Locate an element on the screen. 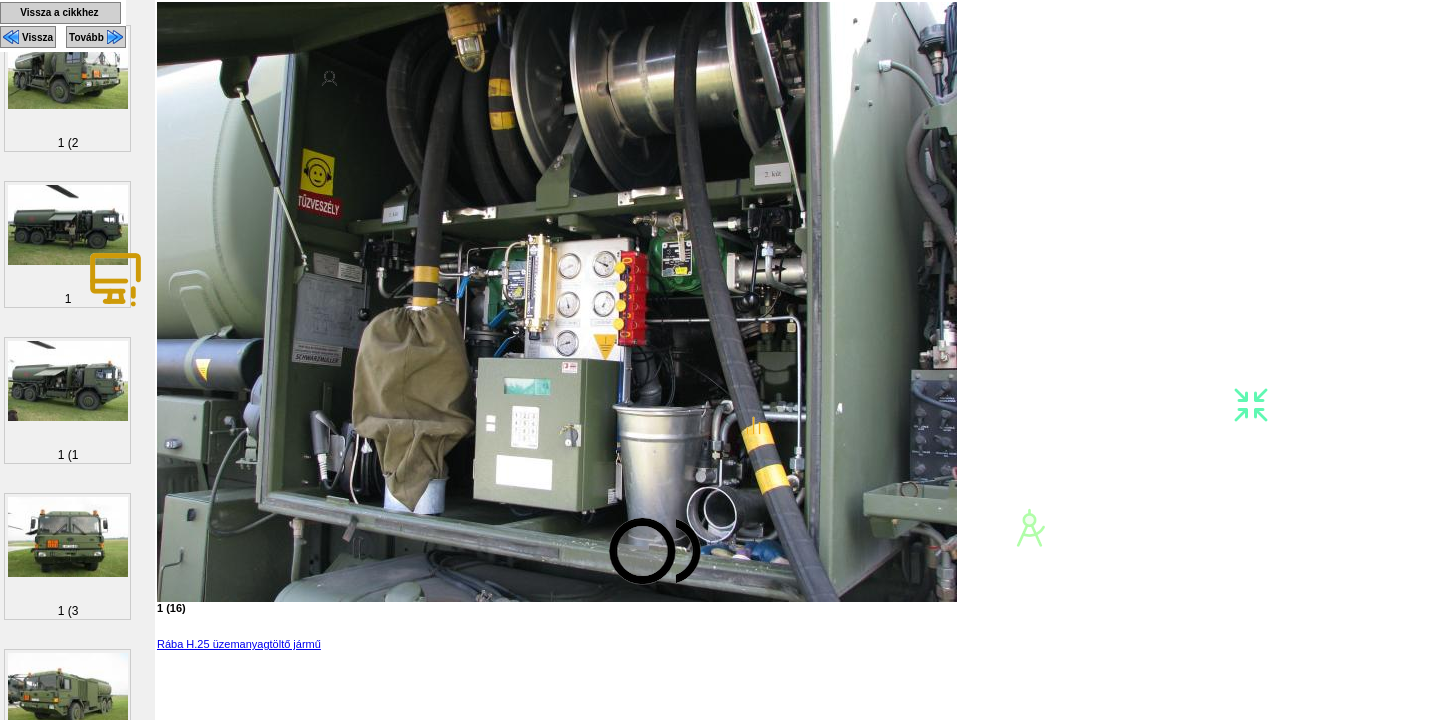 The height and width of the screenshot is (720, 1440). indicates a problem or error with your desktop computer is located at coordinates (115, 278).